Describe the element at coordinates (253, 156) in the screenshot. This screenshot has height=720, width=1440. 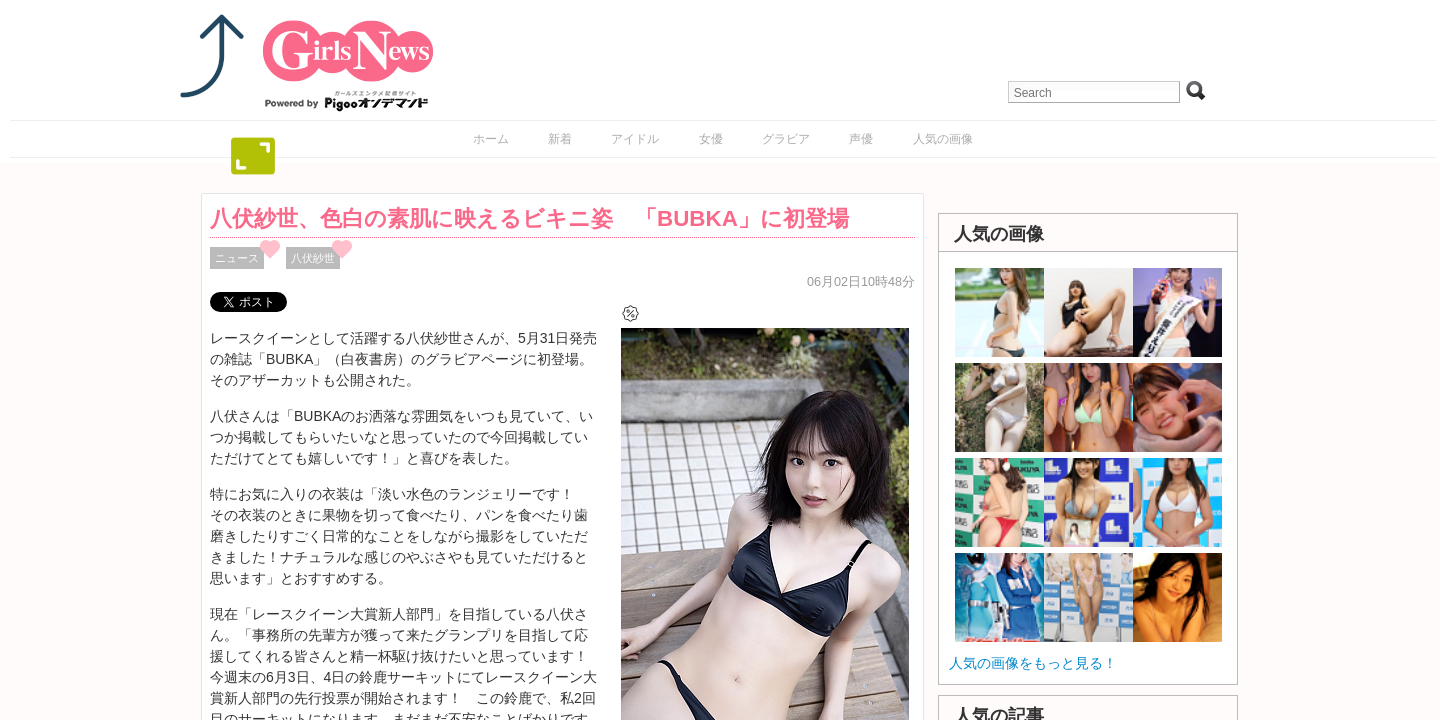
I see `enter fullscreen mode` at that location.